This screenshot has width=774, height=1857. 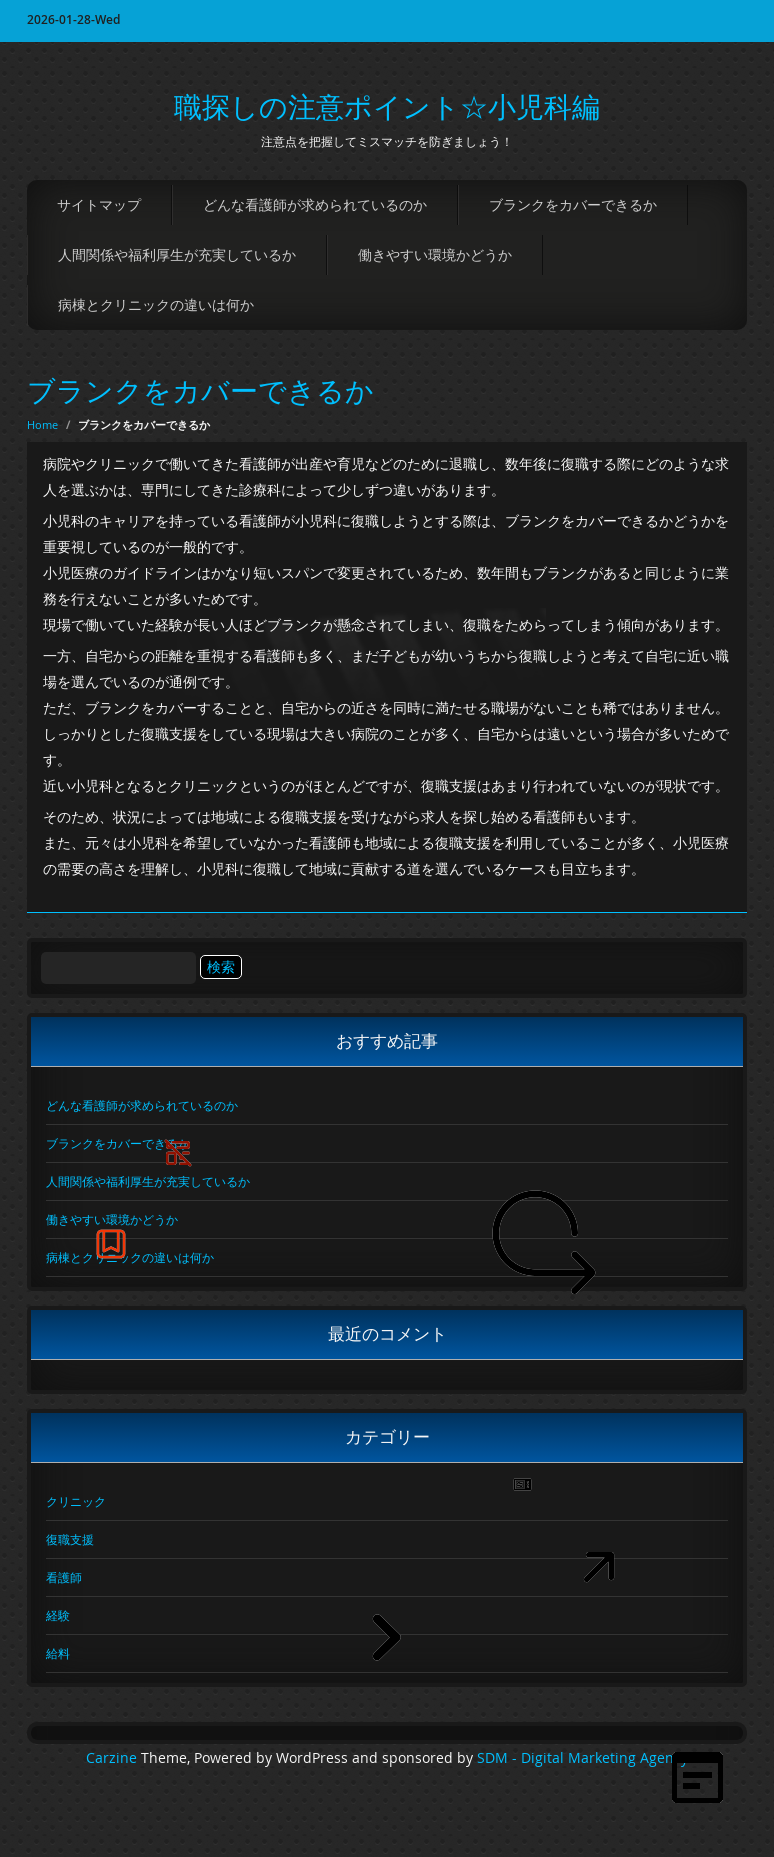 What do you see at coordinates (111, 1244) in the screenshot?
I see `save this item to your bookmarks` at bounding box center [111, 1244].